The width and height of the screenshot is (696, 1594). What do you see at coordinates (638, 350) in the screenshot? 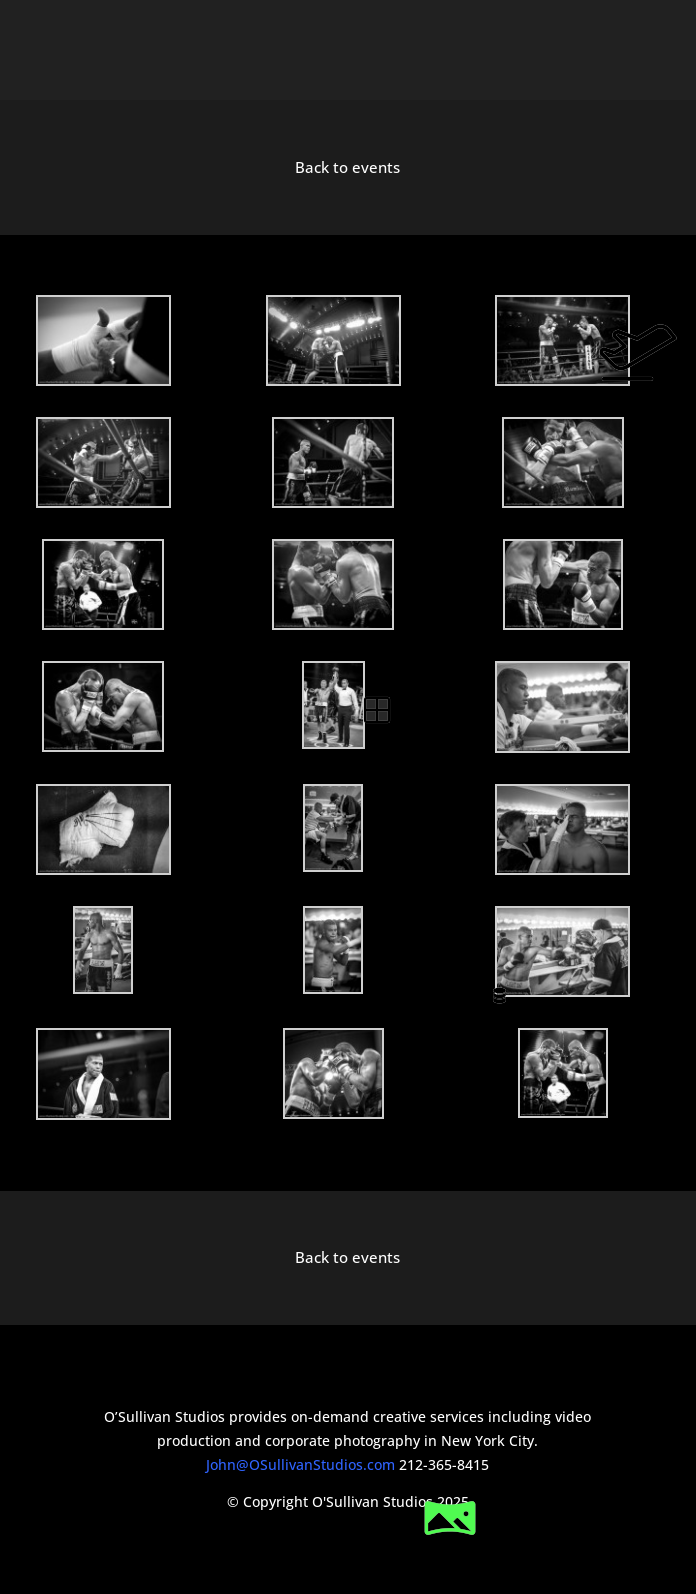
I see `flight departure status` at bounding box center [638, 350].